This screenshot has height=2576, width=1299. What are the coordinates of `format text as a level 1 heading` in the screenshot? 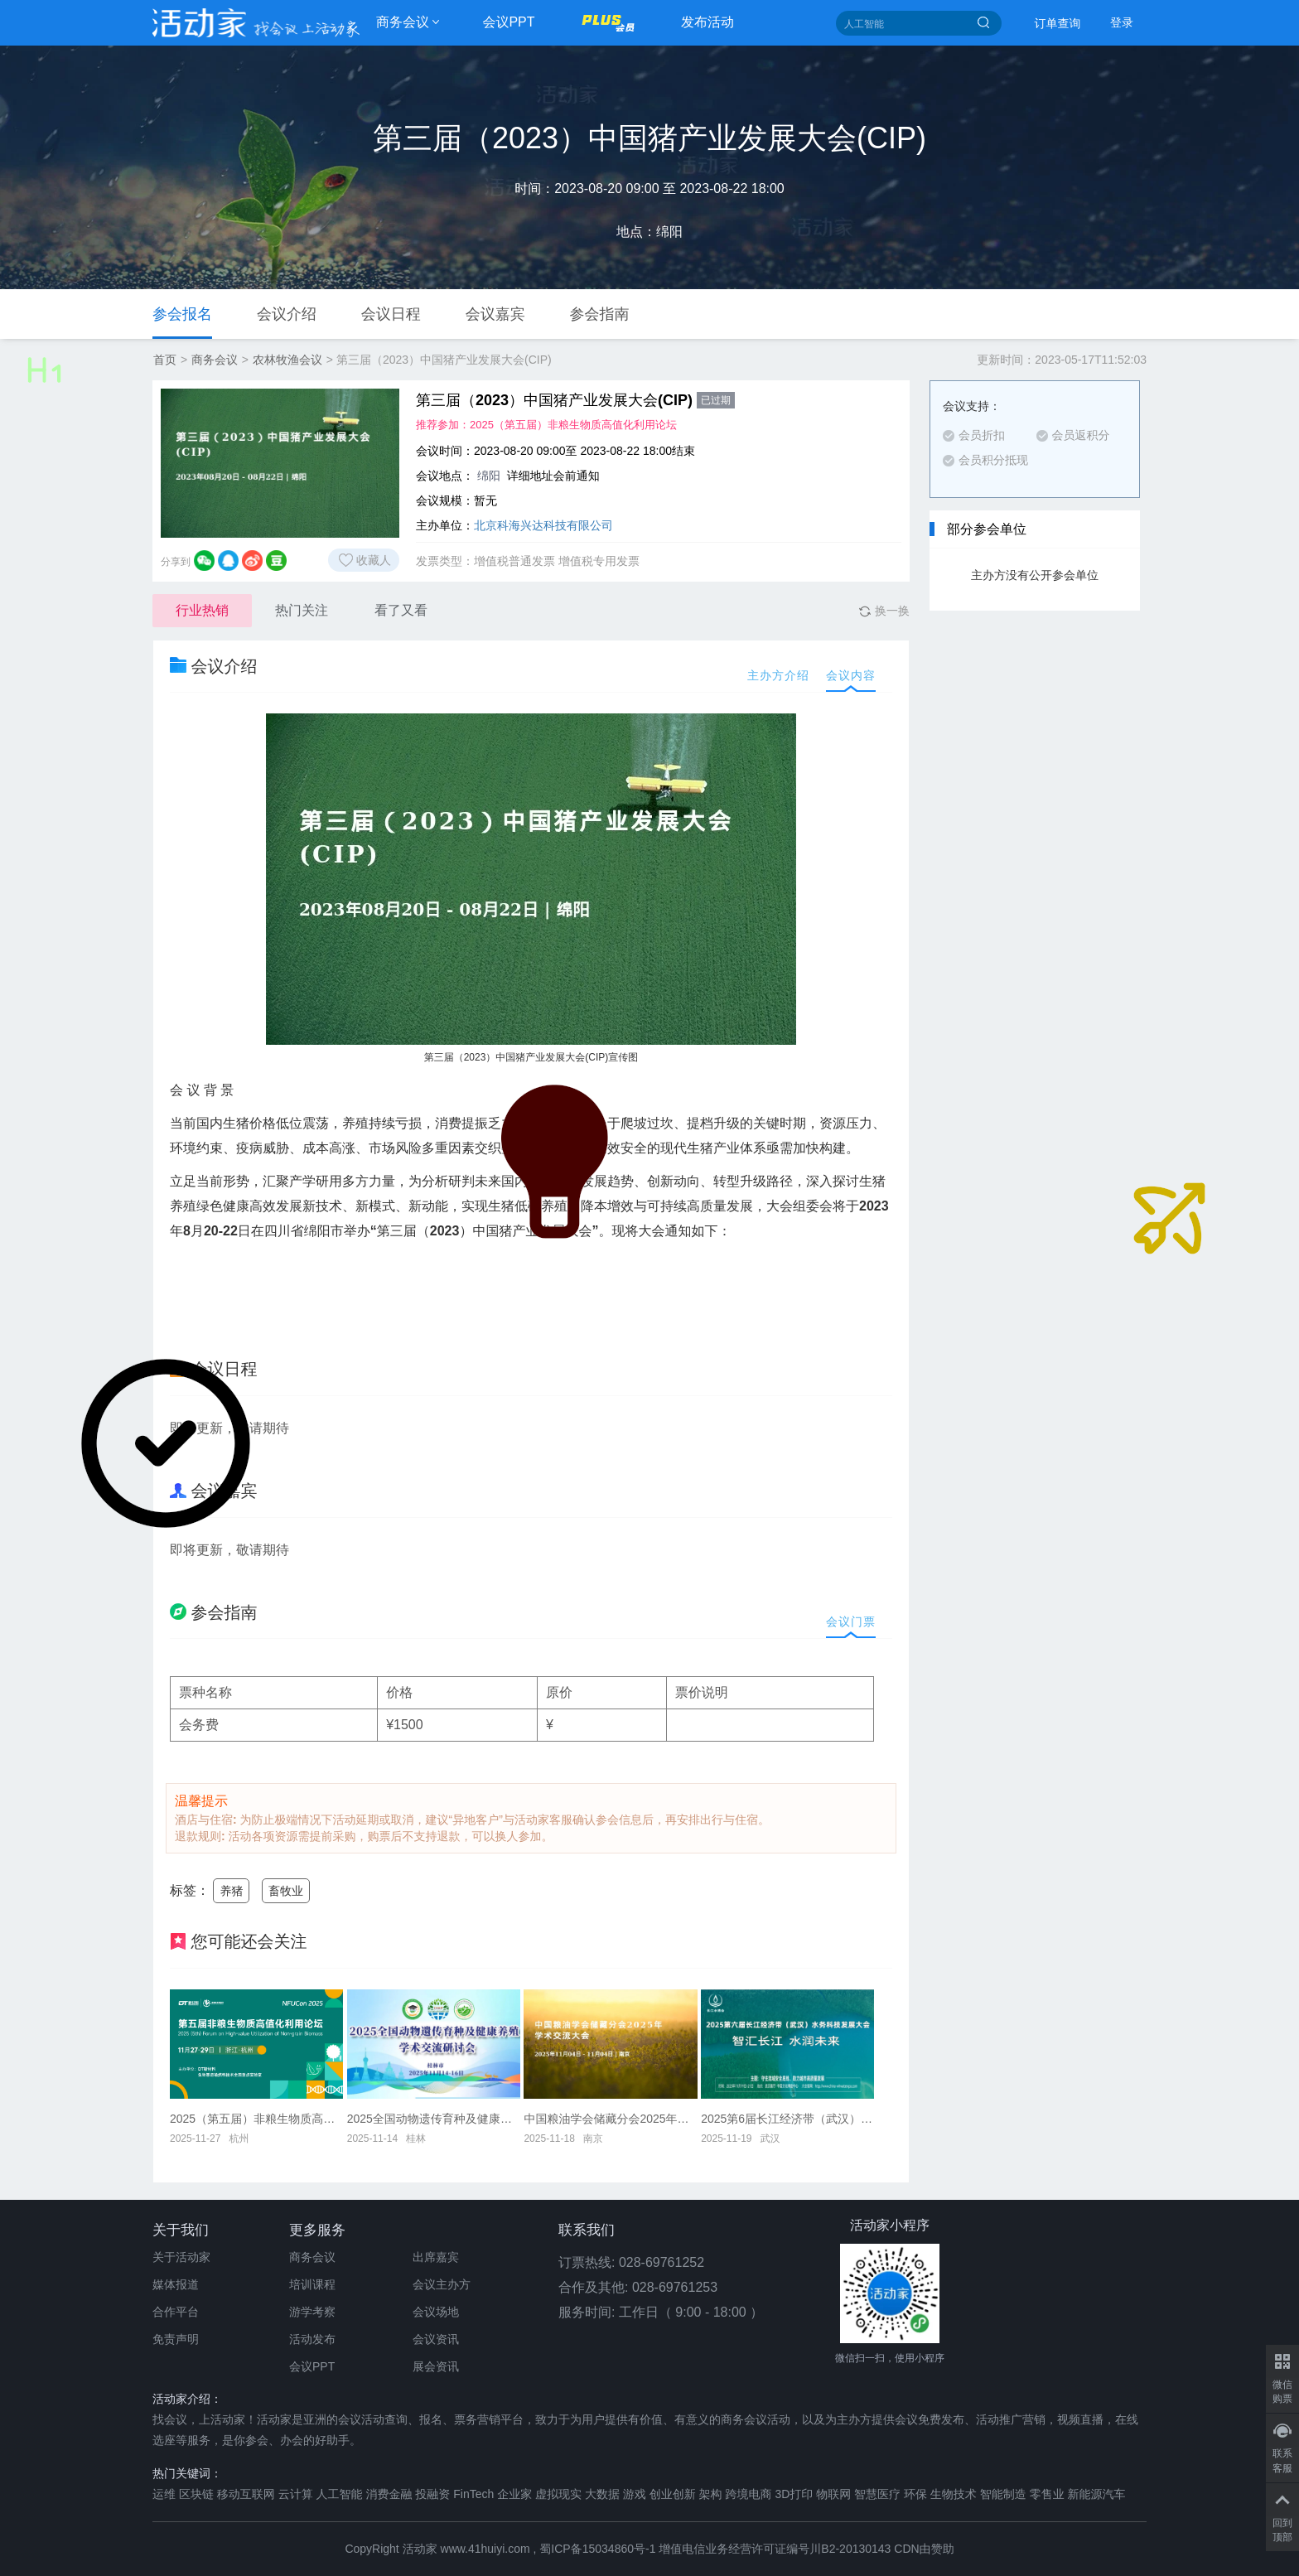 It's located at (44, 370).